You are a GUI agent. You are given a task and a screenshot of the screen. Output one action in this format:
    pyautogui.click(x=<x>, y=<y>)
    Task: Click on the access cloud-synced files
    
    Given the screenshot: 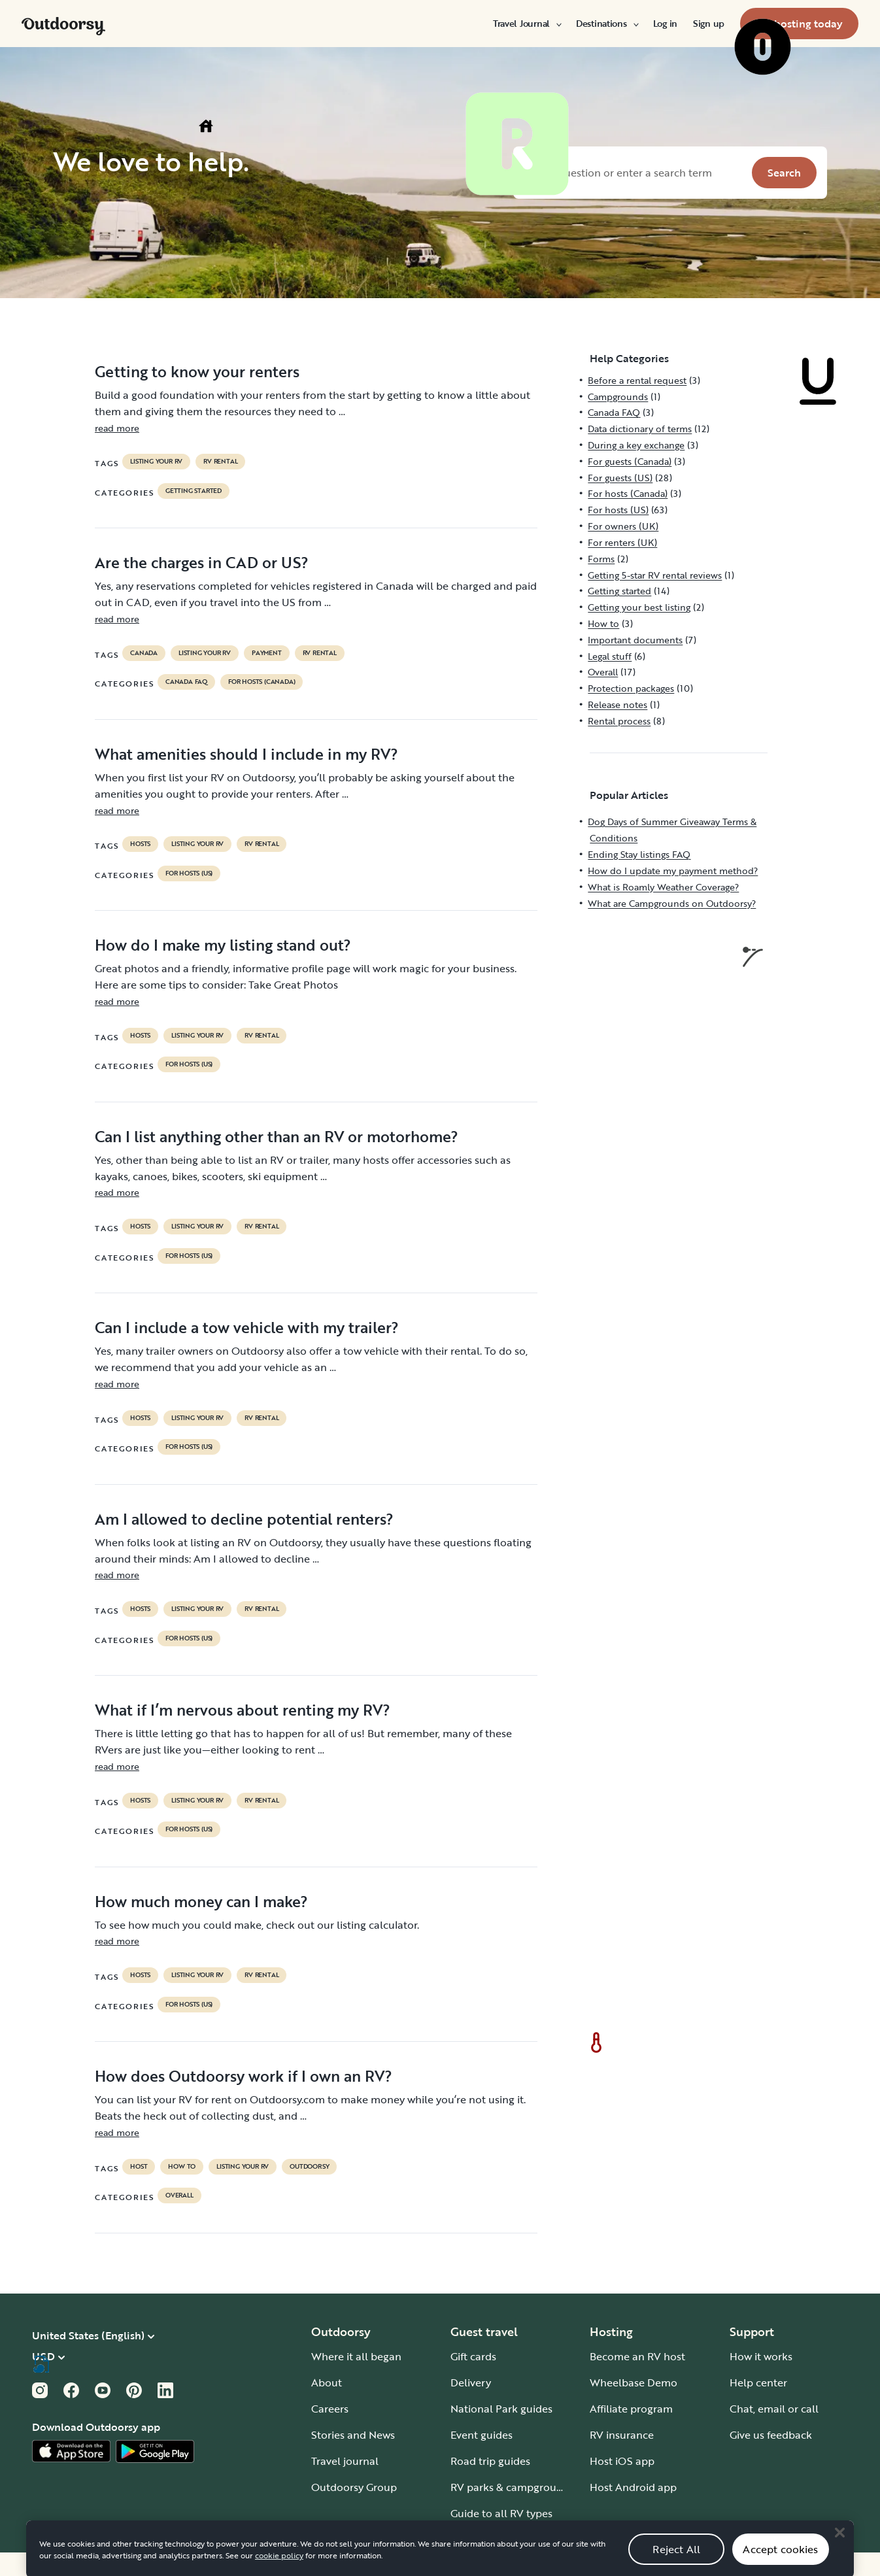 What is the action you would take?
    pyautogui.click(x=42, y=2364)
    